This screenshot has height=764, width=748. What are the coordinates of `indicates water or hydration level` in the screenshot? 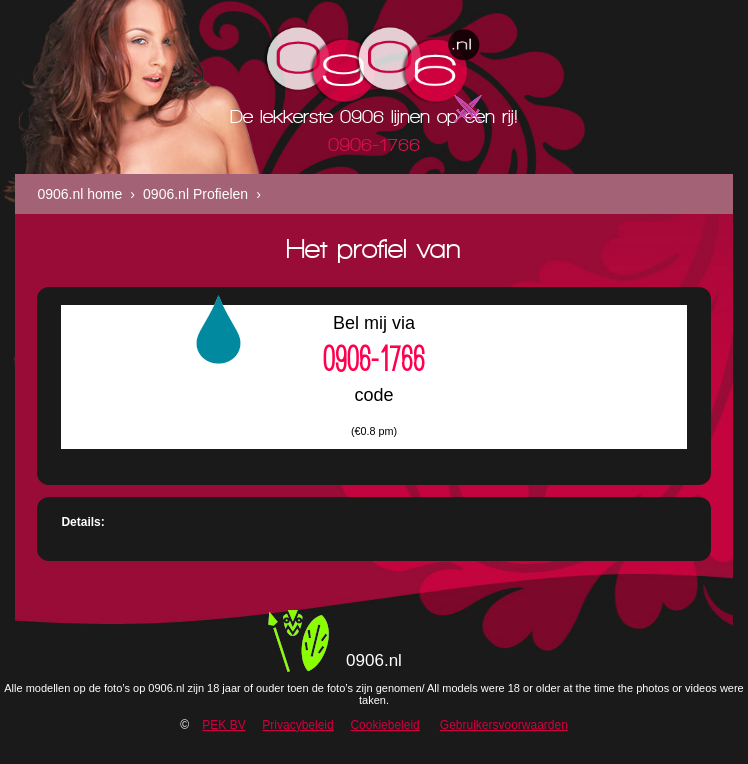 It's located at (218, 329).